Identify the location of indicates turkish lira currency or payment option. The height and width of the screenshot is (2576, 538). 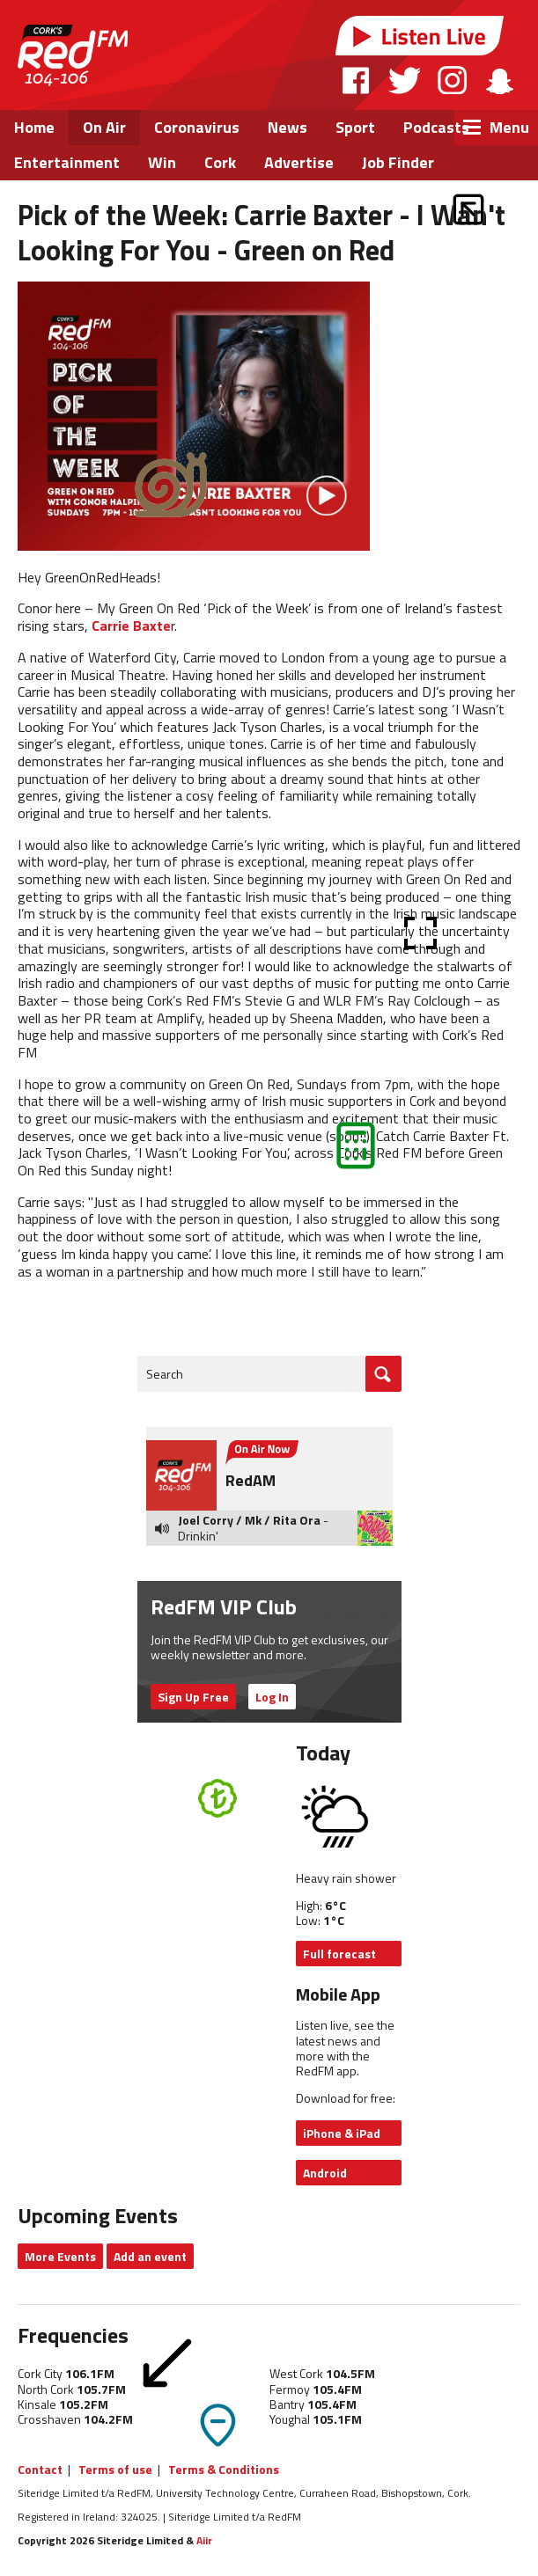
(217, 1798).